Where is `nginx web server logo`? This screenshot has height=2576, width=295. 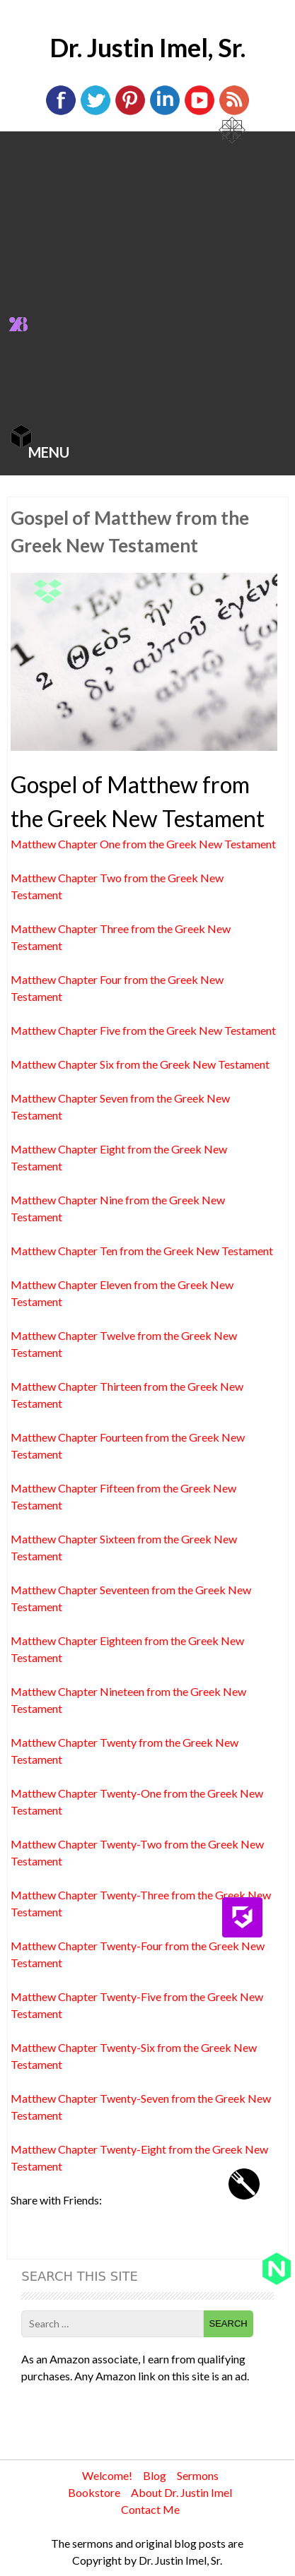
nginx web server logo is located at coordinates (277, 2269).